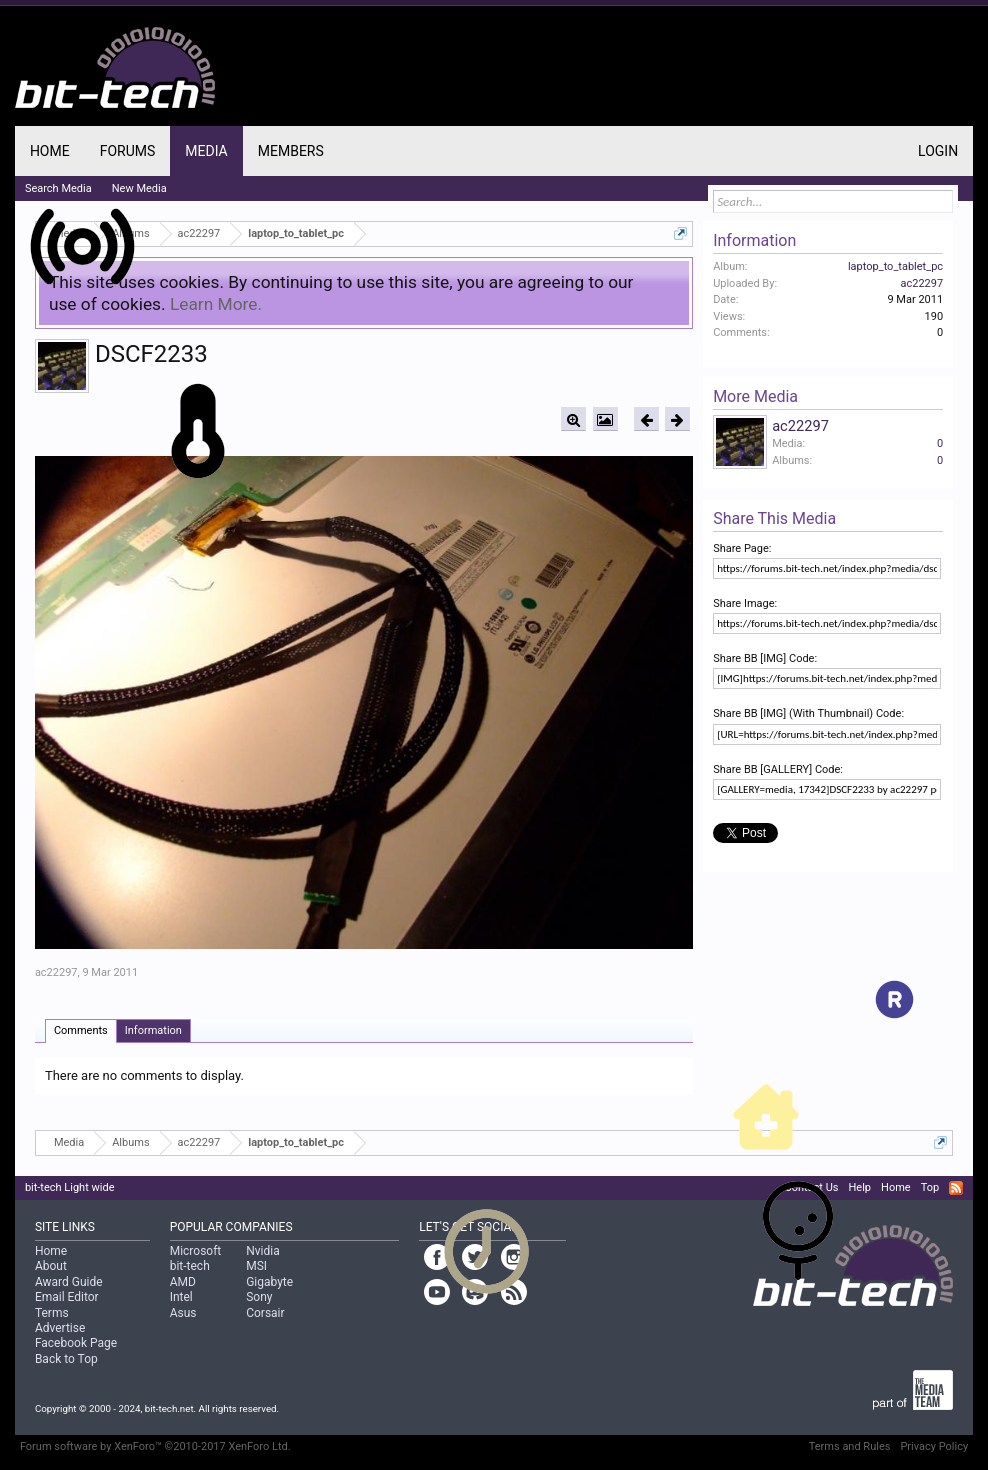 The width and height of the screenshot is (988, 1470). I want to click on indicates registered trademark status, so click(894, 999).